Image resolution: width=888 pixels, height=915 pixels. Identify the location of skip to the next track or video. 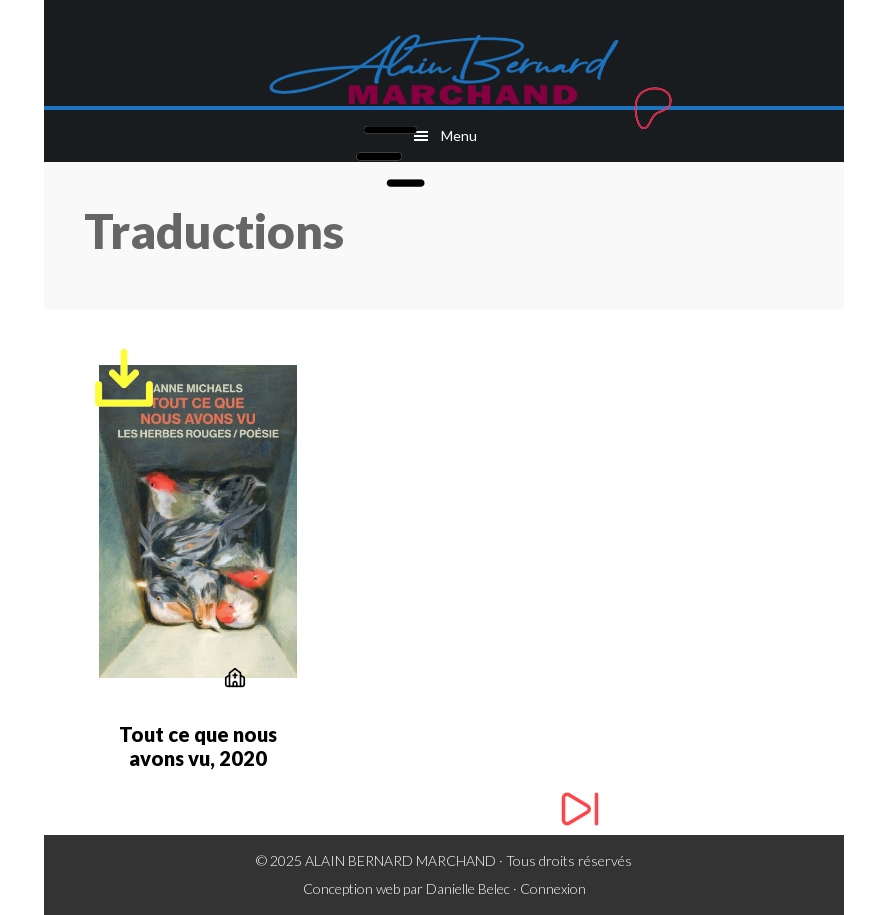
(580, 809).